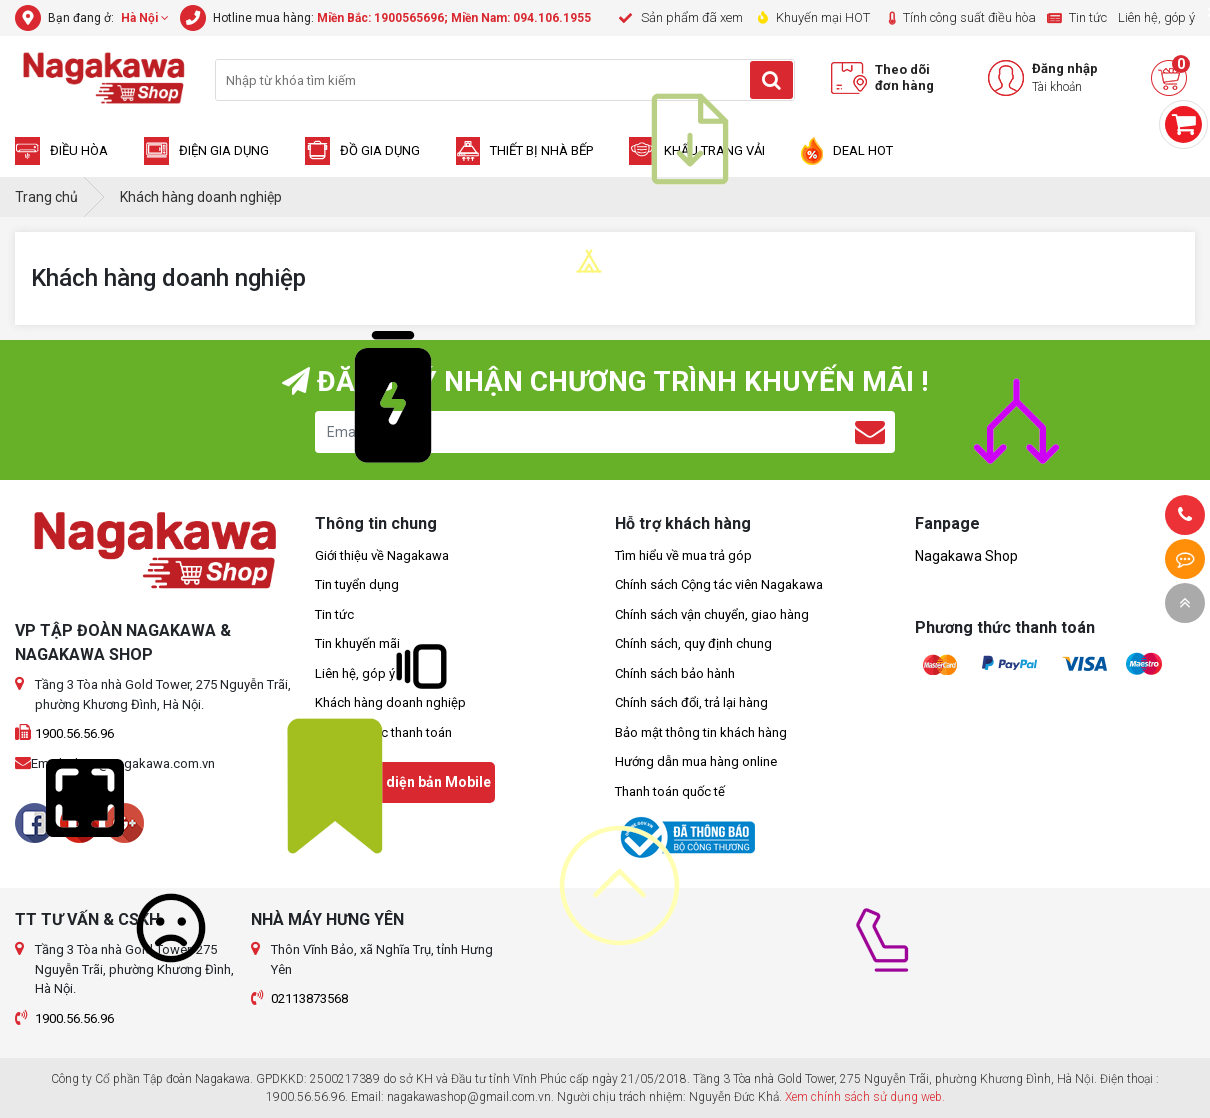 The image size is (1210, 1118). What do you see at coordinates (619, 885) in the screenshot?
I see `scroll up or return to top` at bounding box center [619, 885].